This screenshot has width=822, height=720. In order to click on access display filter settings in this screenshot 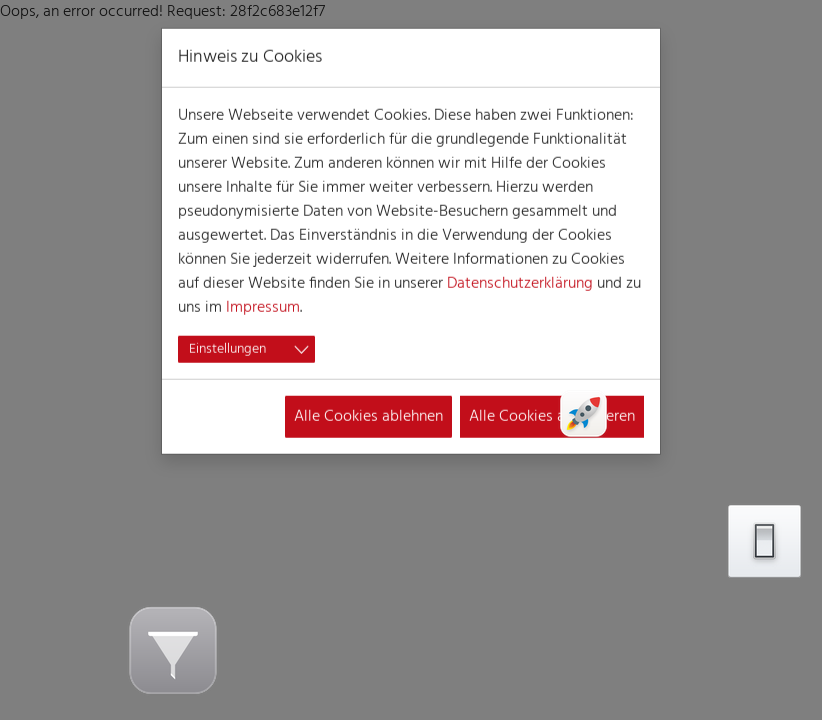, I will do `click(173, 652)`.